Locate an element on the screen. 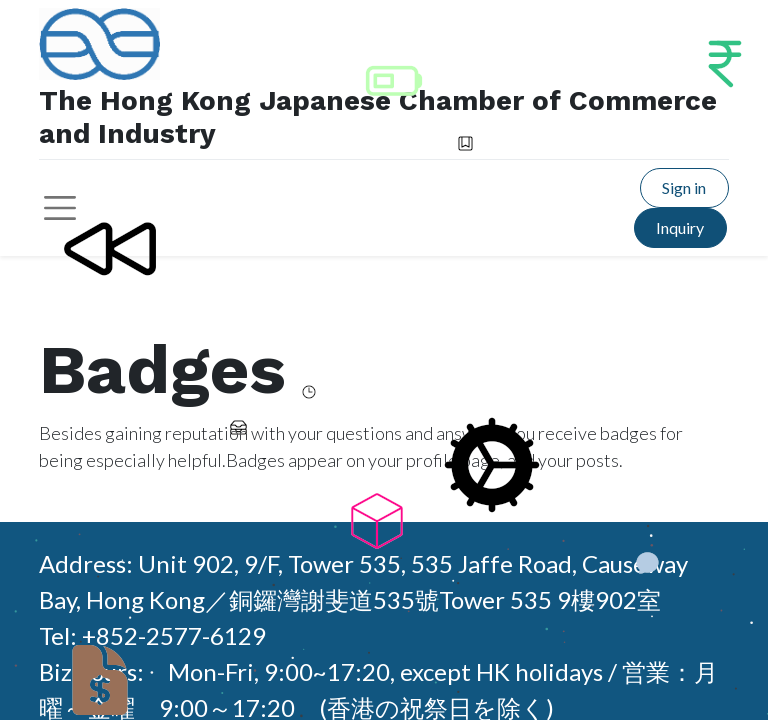 The height and width of the screenshot is (720, 768). indicates battery at 50% charge level is located at coordinates (394, 79).